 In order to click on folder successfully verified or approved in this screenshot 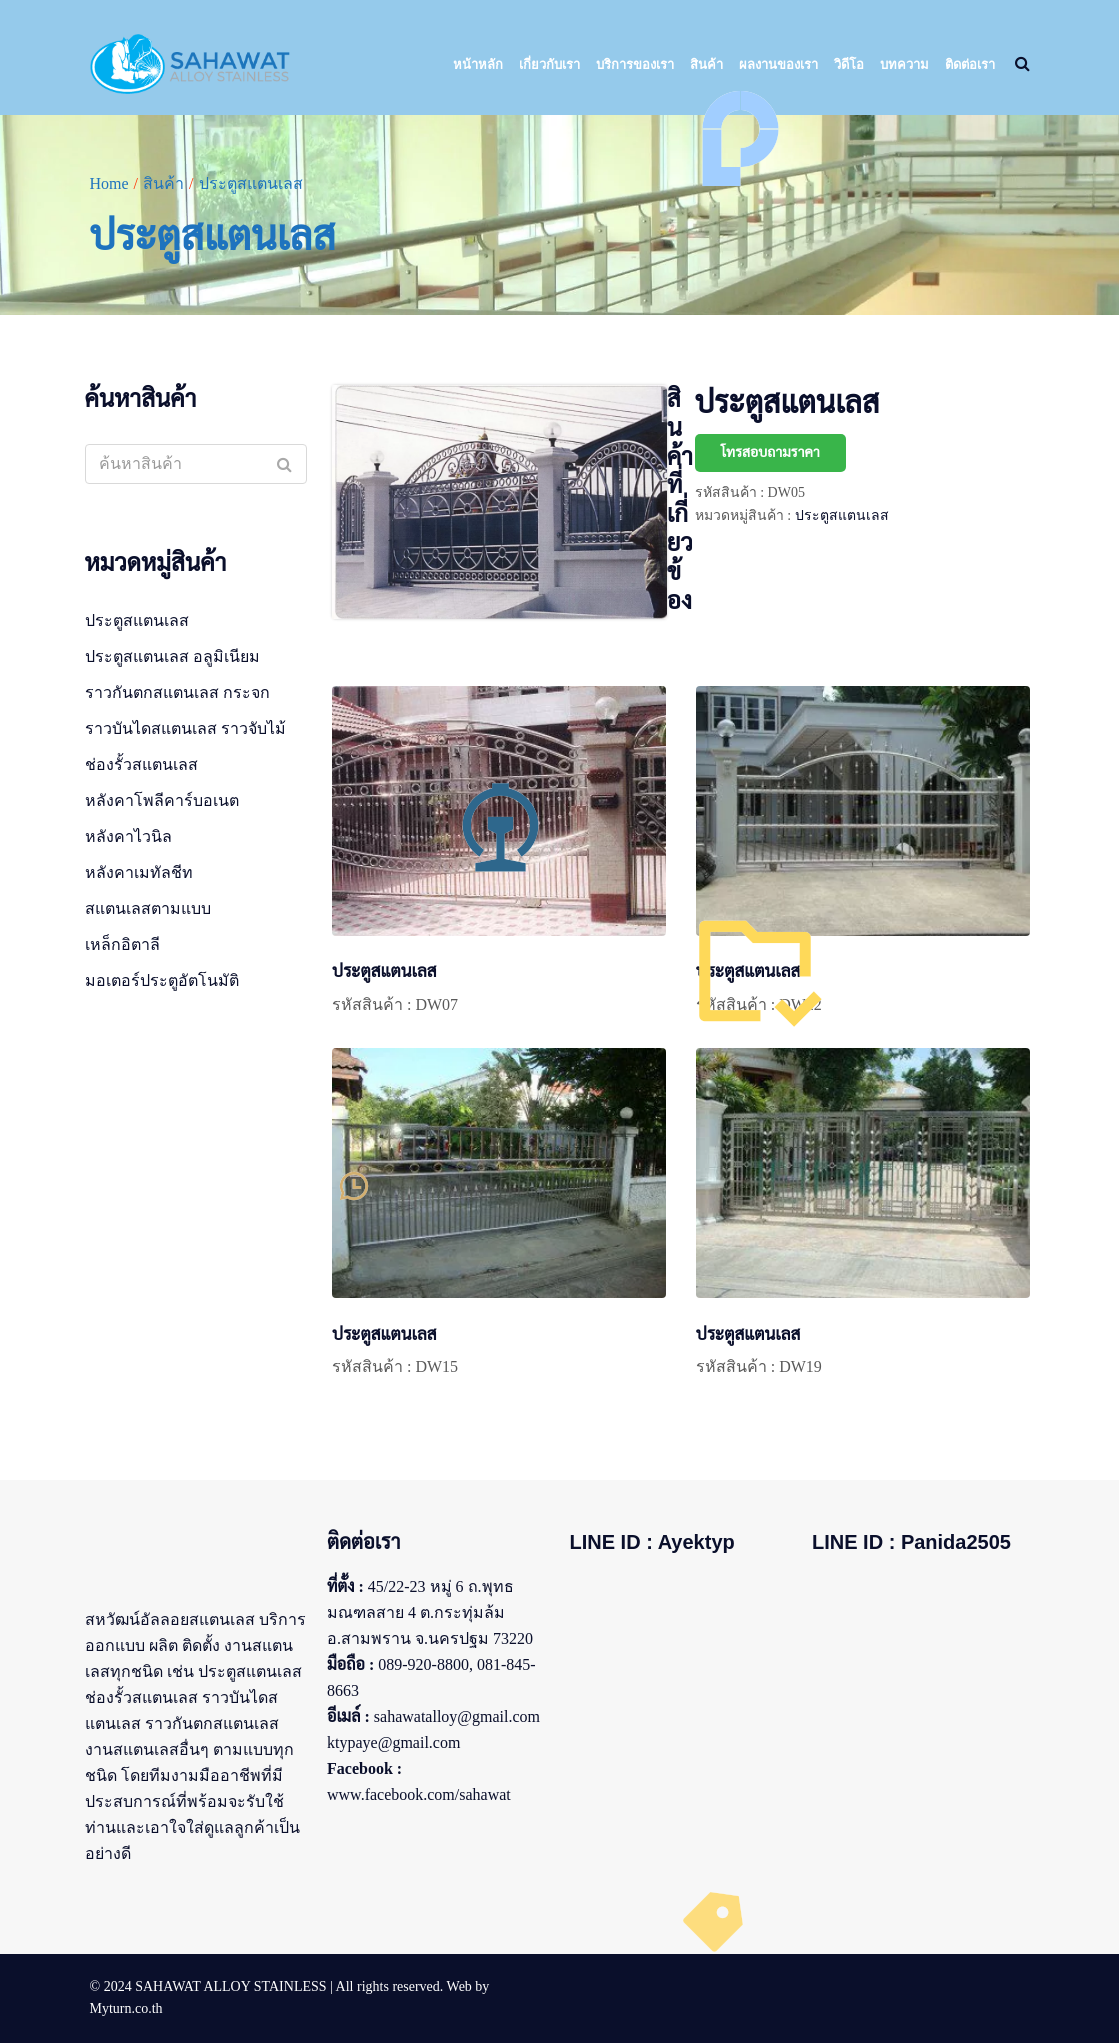, I will do `click(755, 971)`.